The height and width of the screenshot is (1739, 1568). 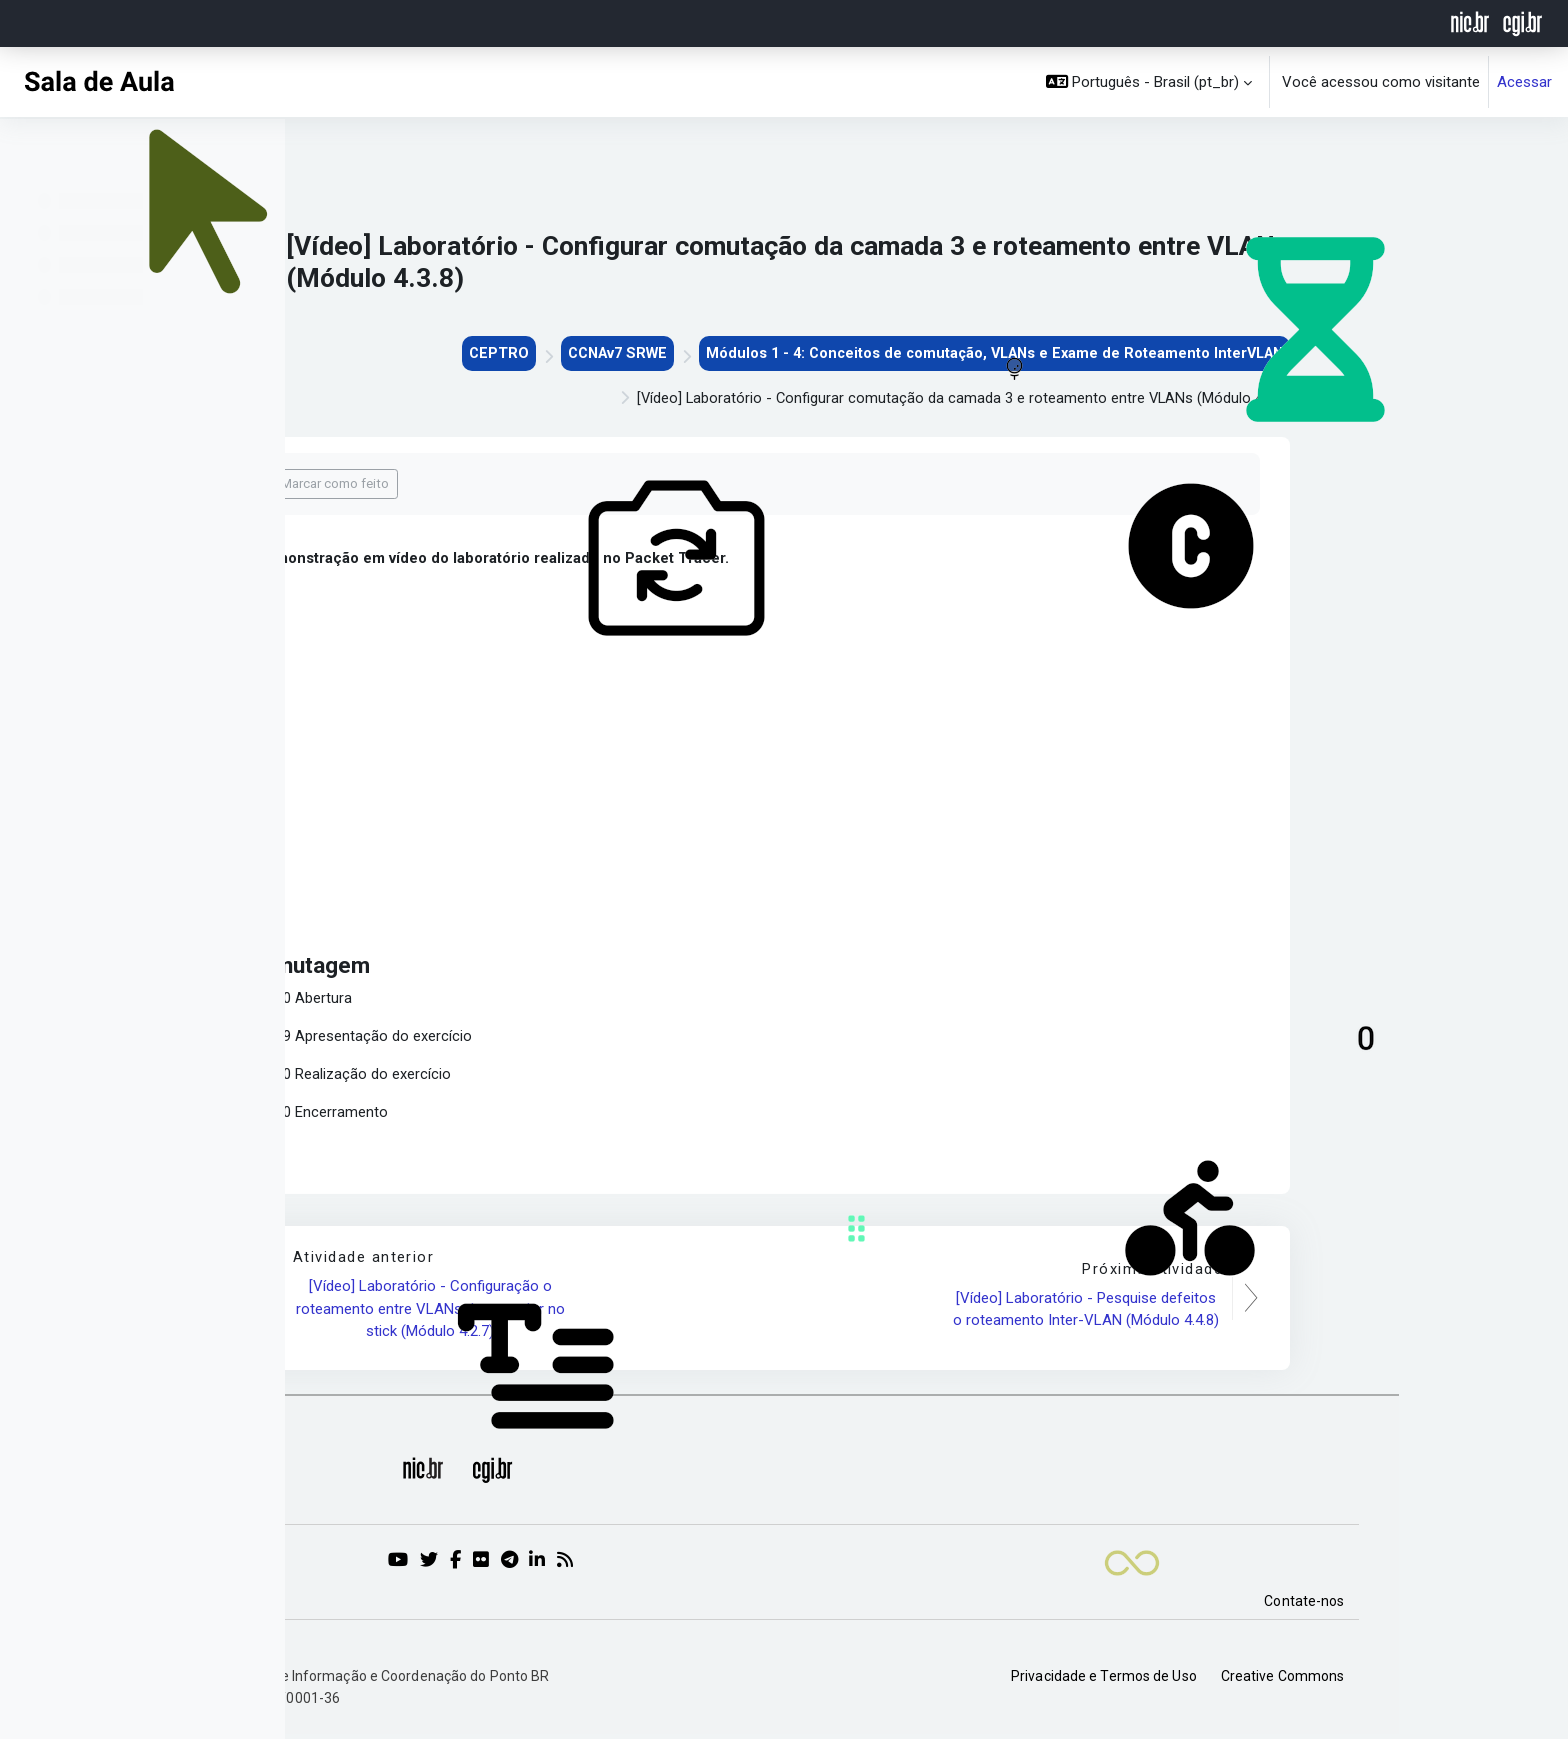 What do you see at coordinates (533, 1362) in the screenshot?
I see `view article in new york times format` at bounding box center [533, 1362].